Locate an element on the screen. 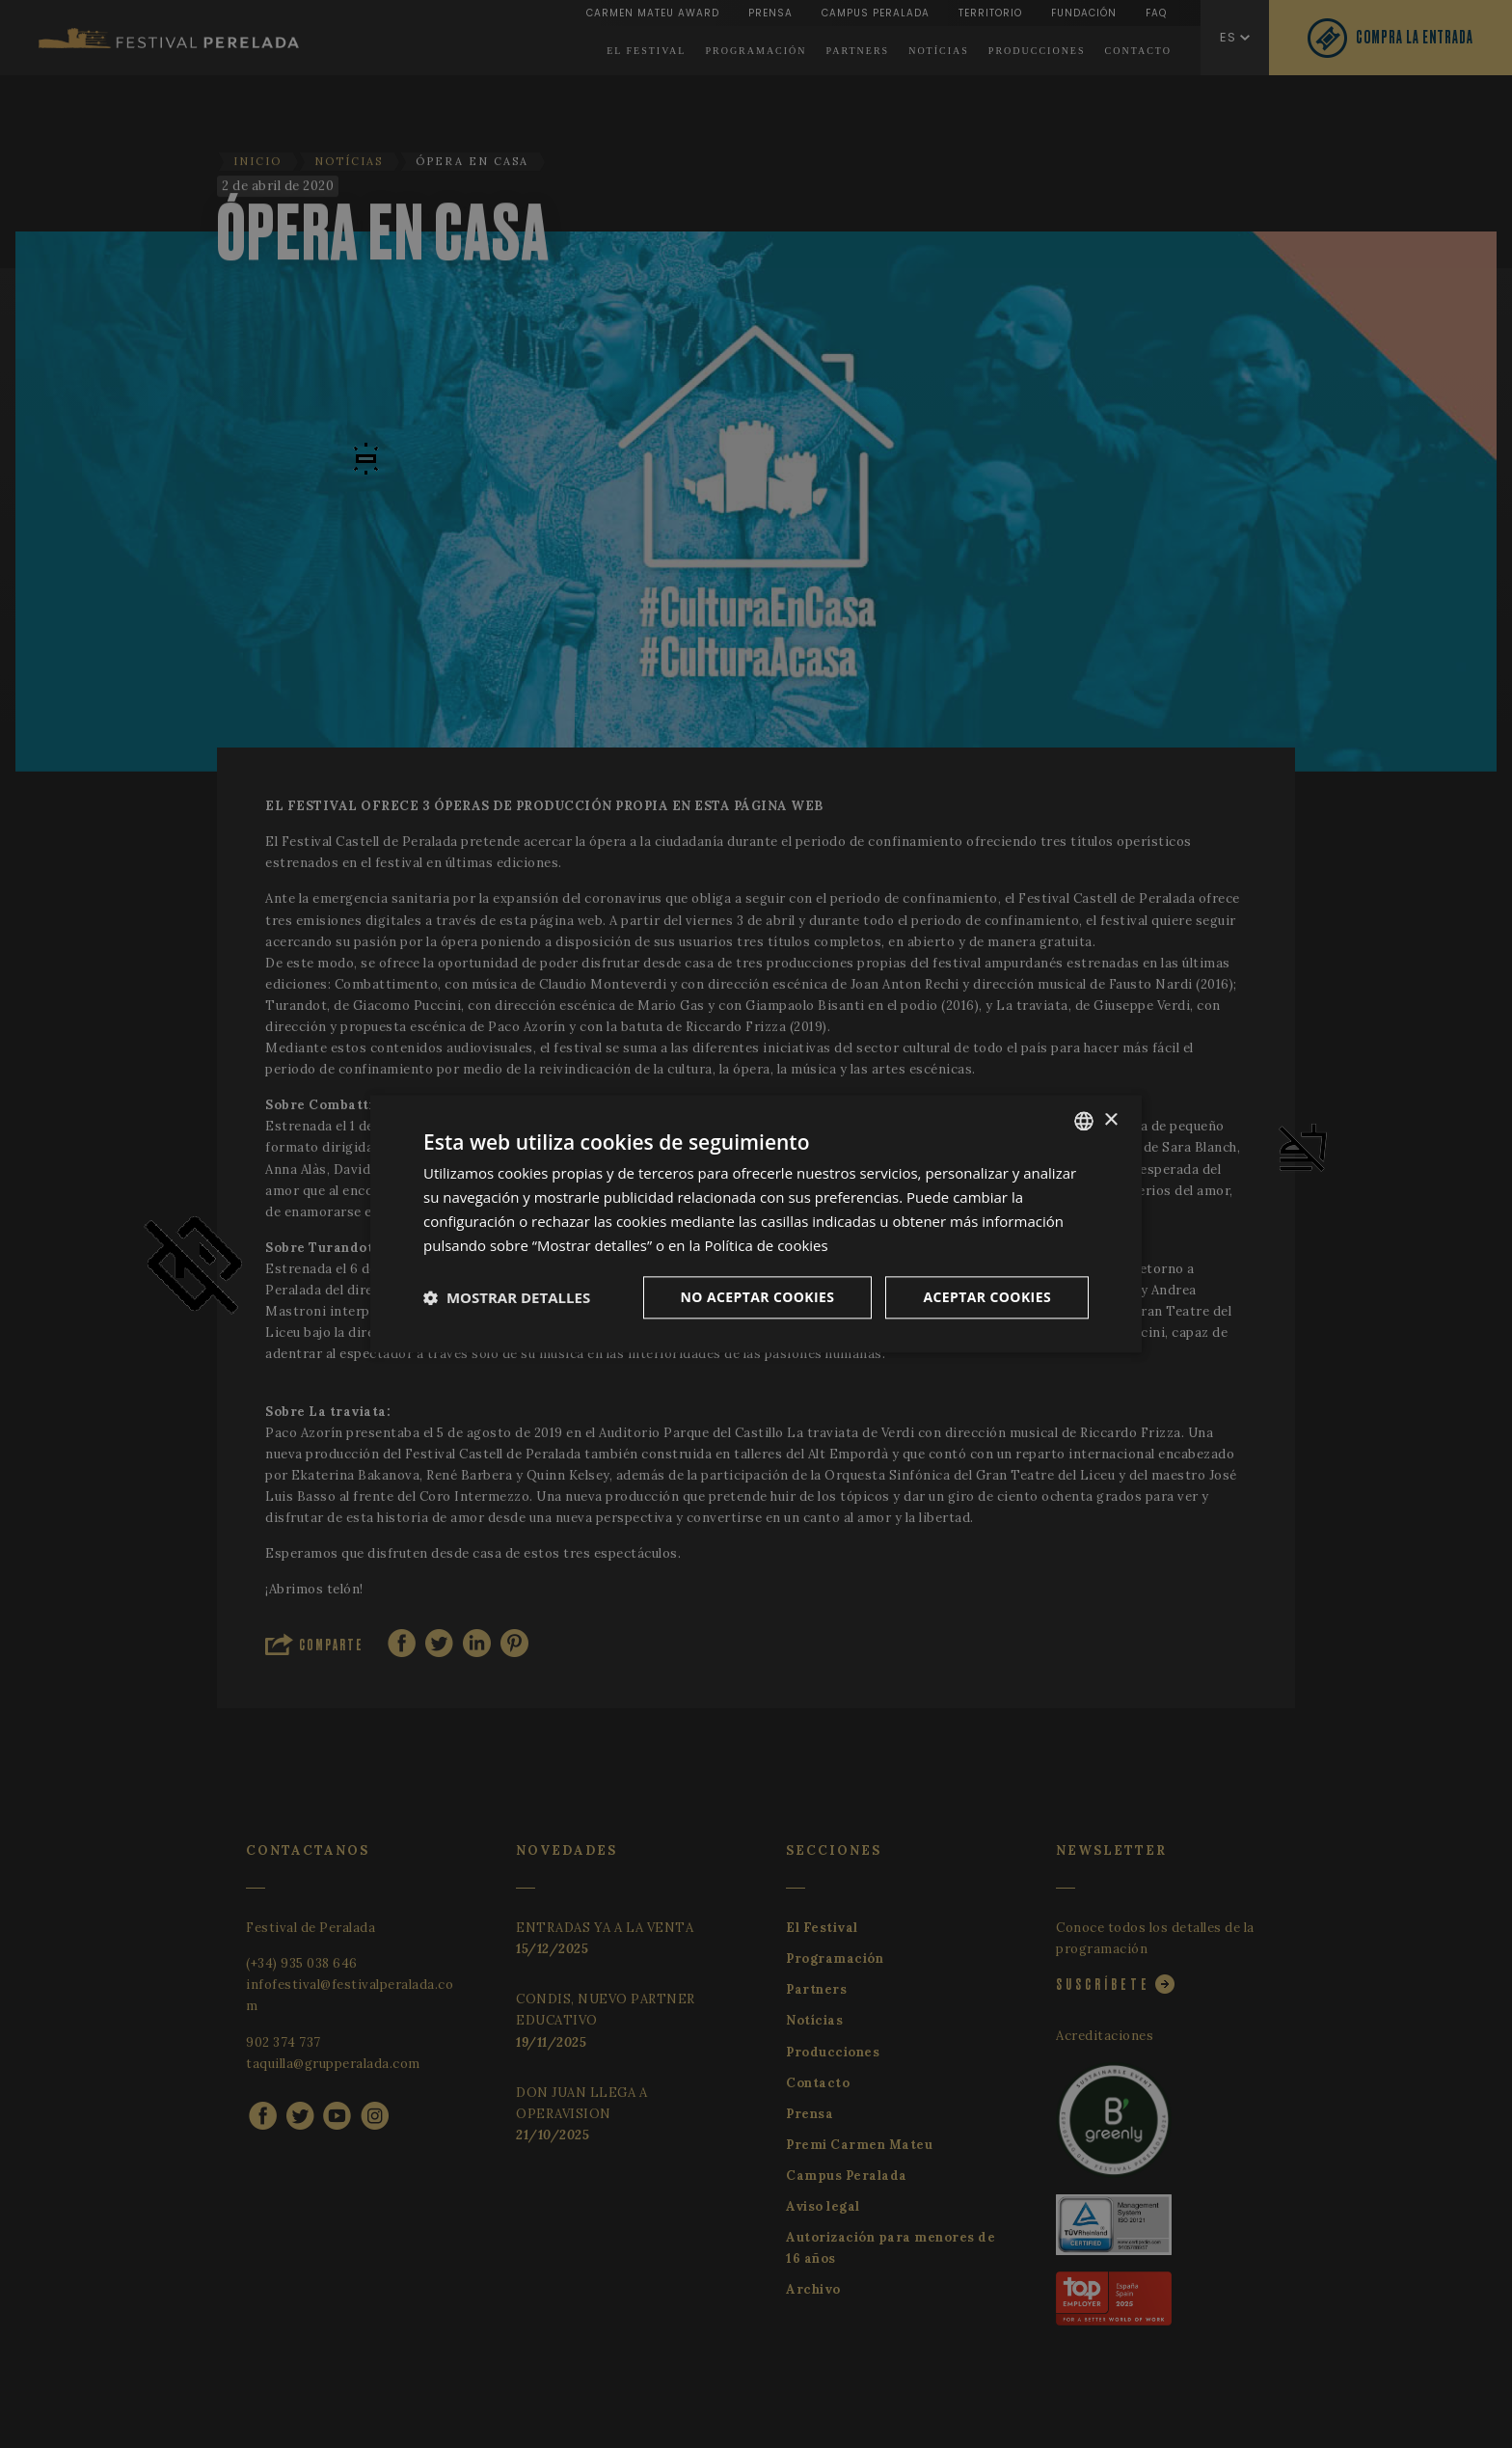  indicates food is not allowed in this area is located at coordinates (1303, 1147).